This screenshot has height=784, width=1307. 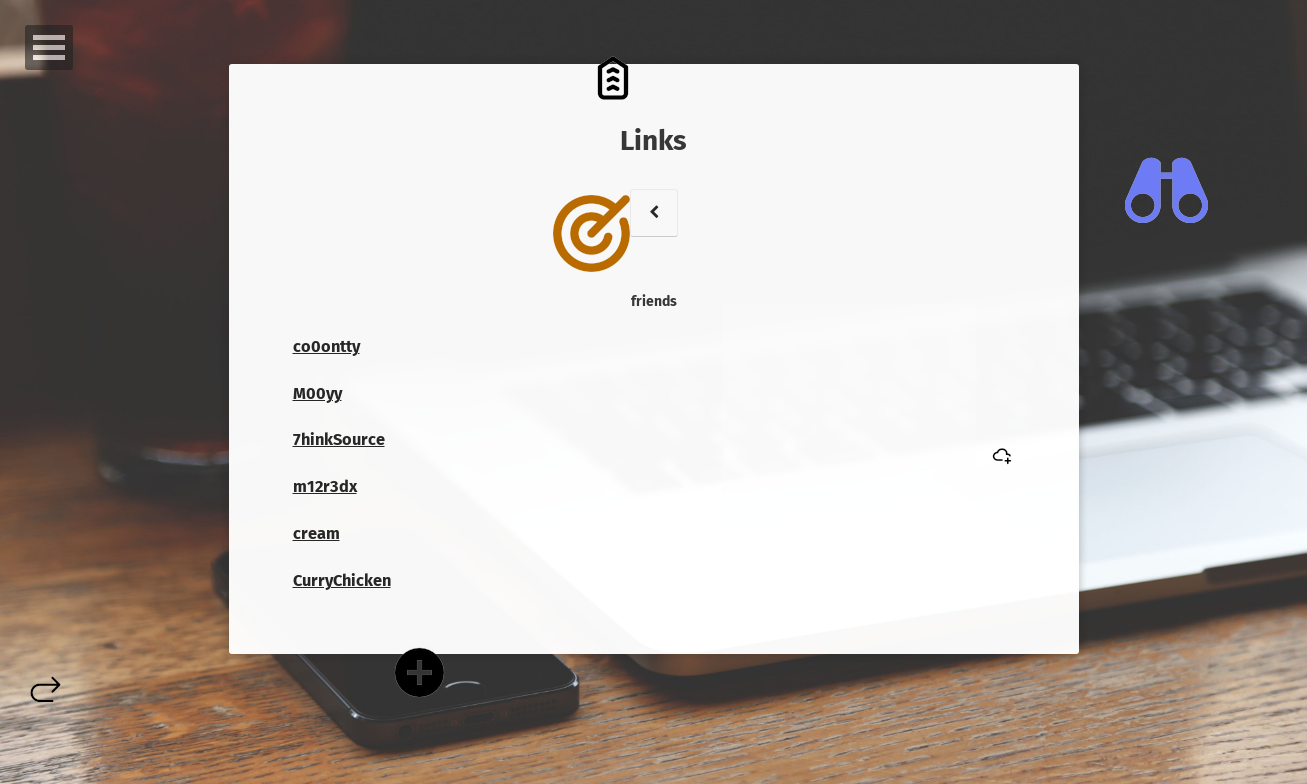 I want to click on redo last action, so click(x=45, y=690).